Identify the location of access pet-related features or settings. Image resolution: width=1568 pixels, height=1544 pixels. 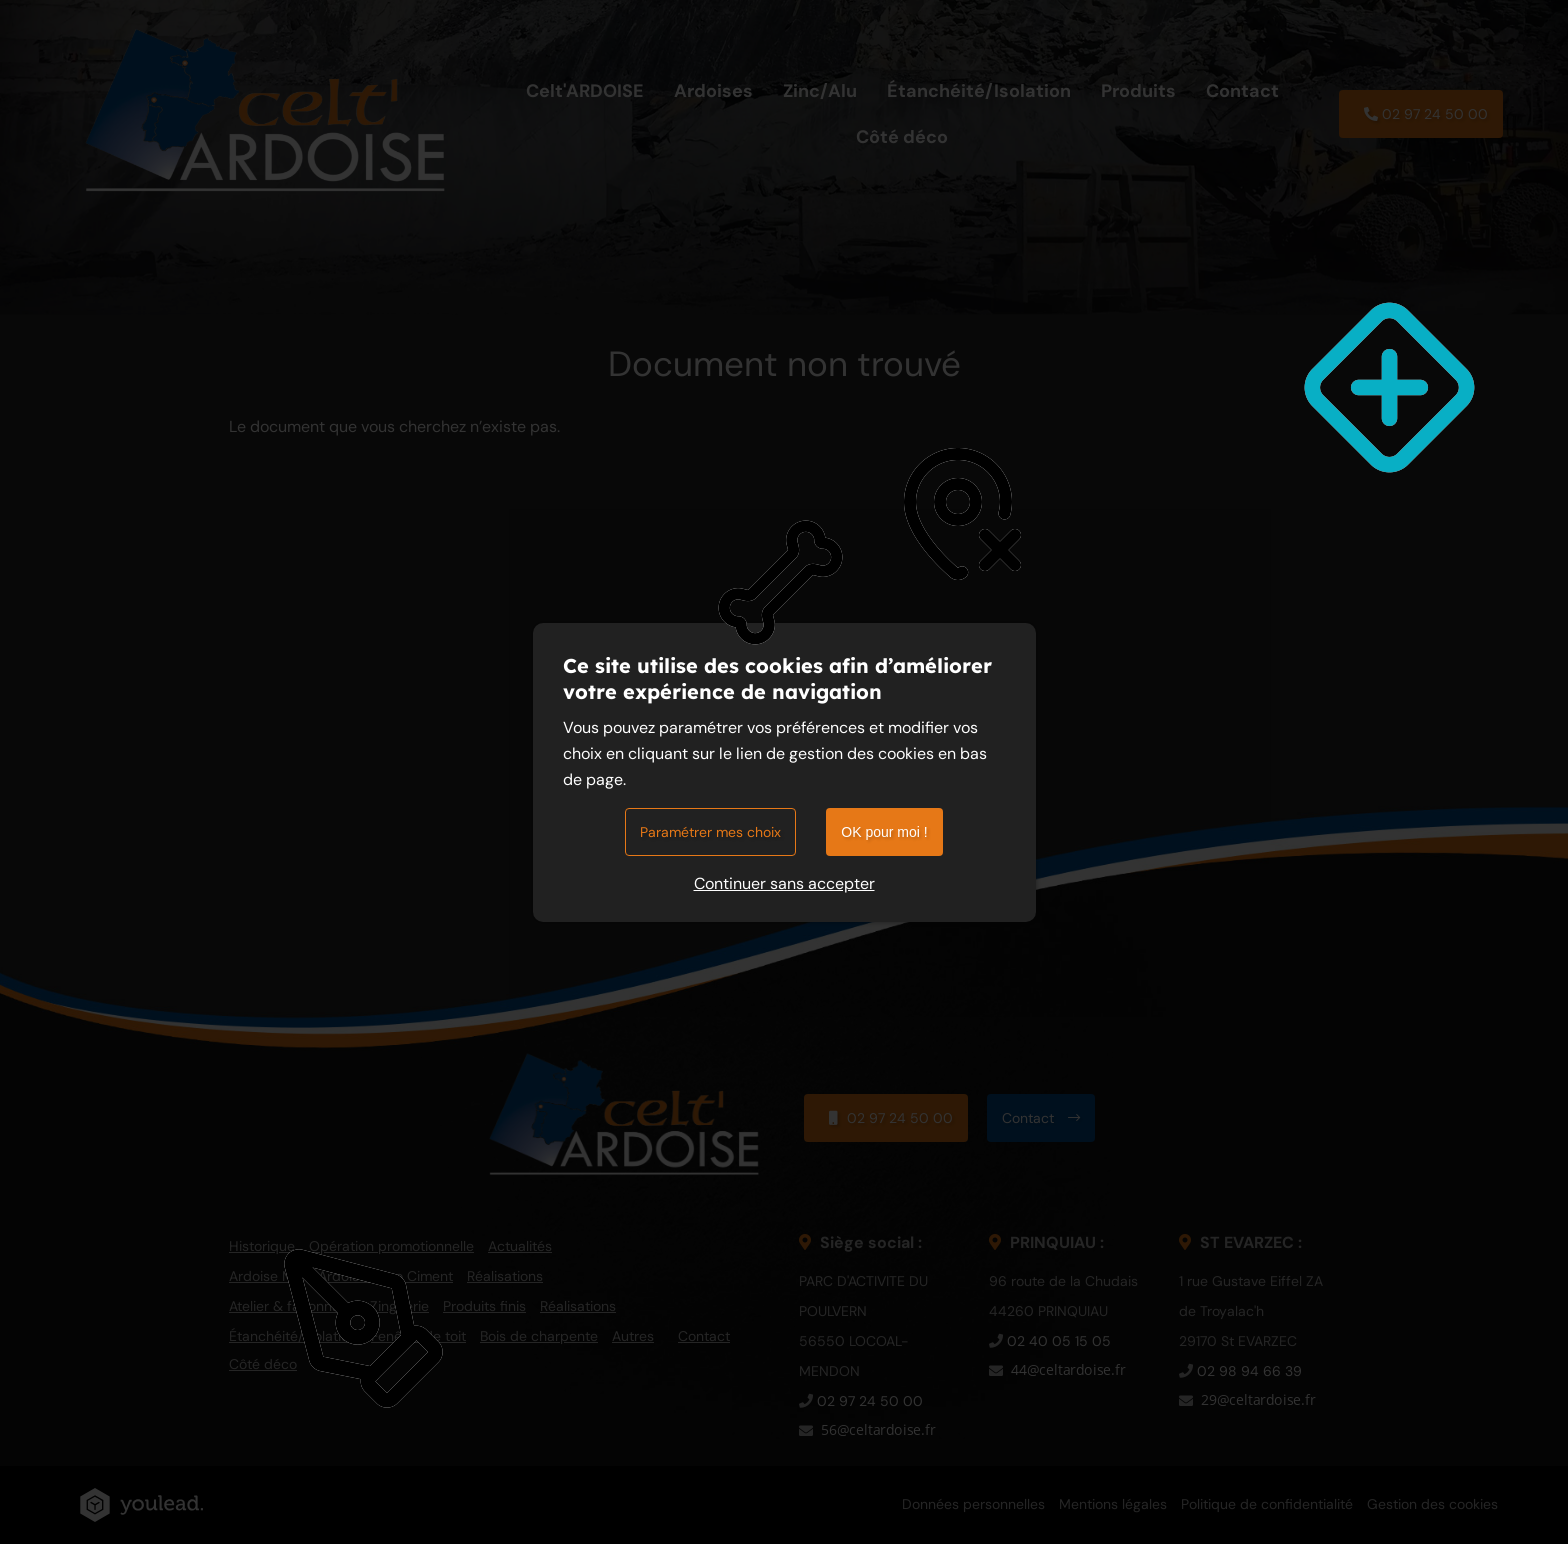
(780, 582).